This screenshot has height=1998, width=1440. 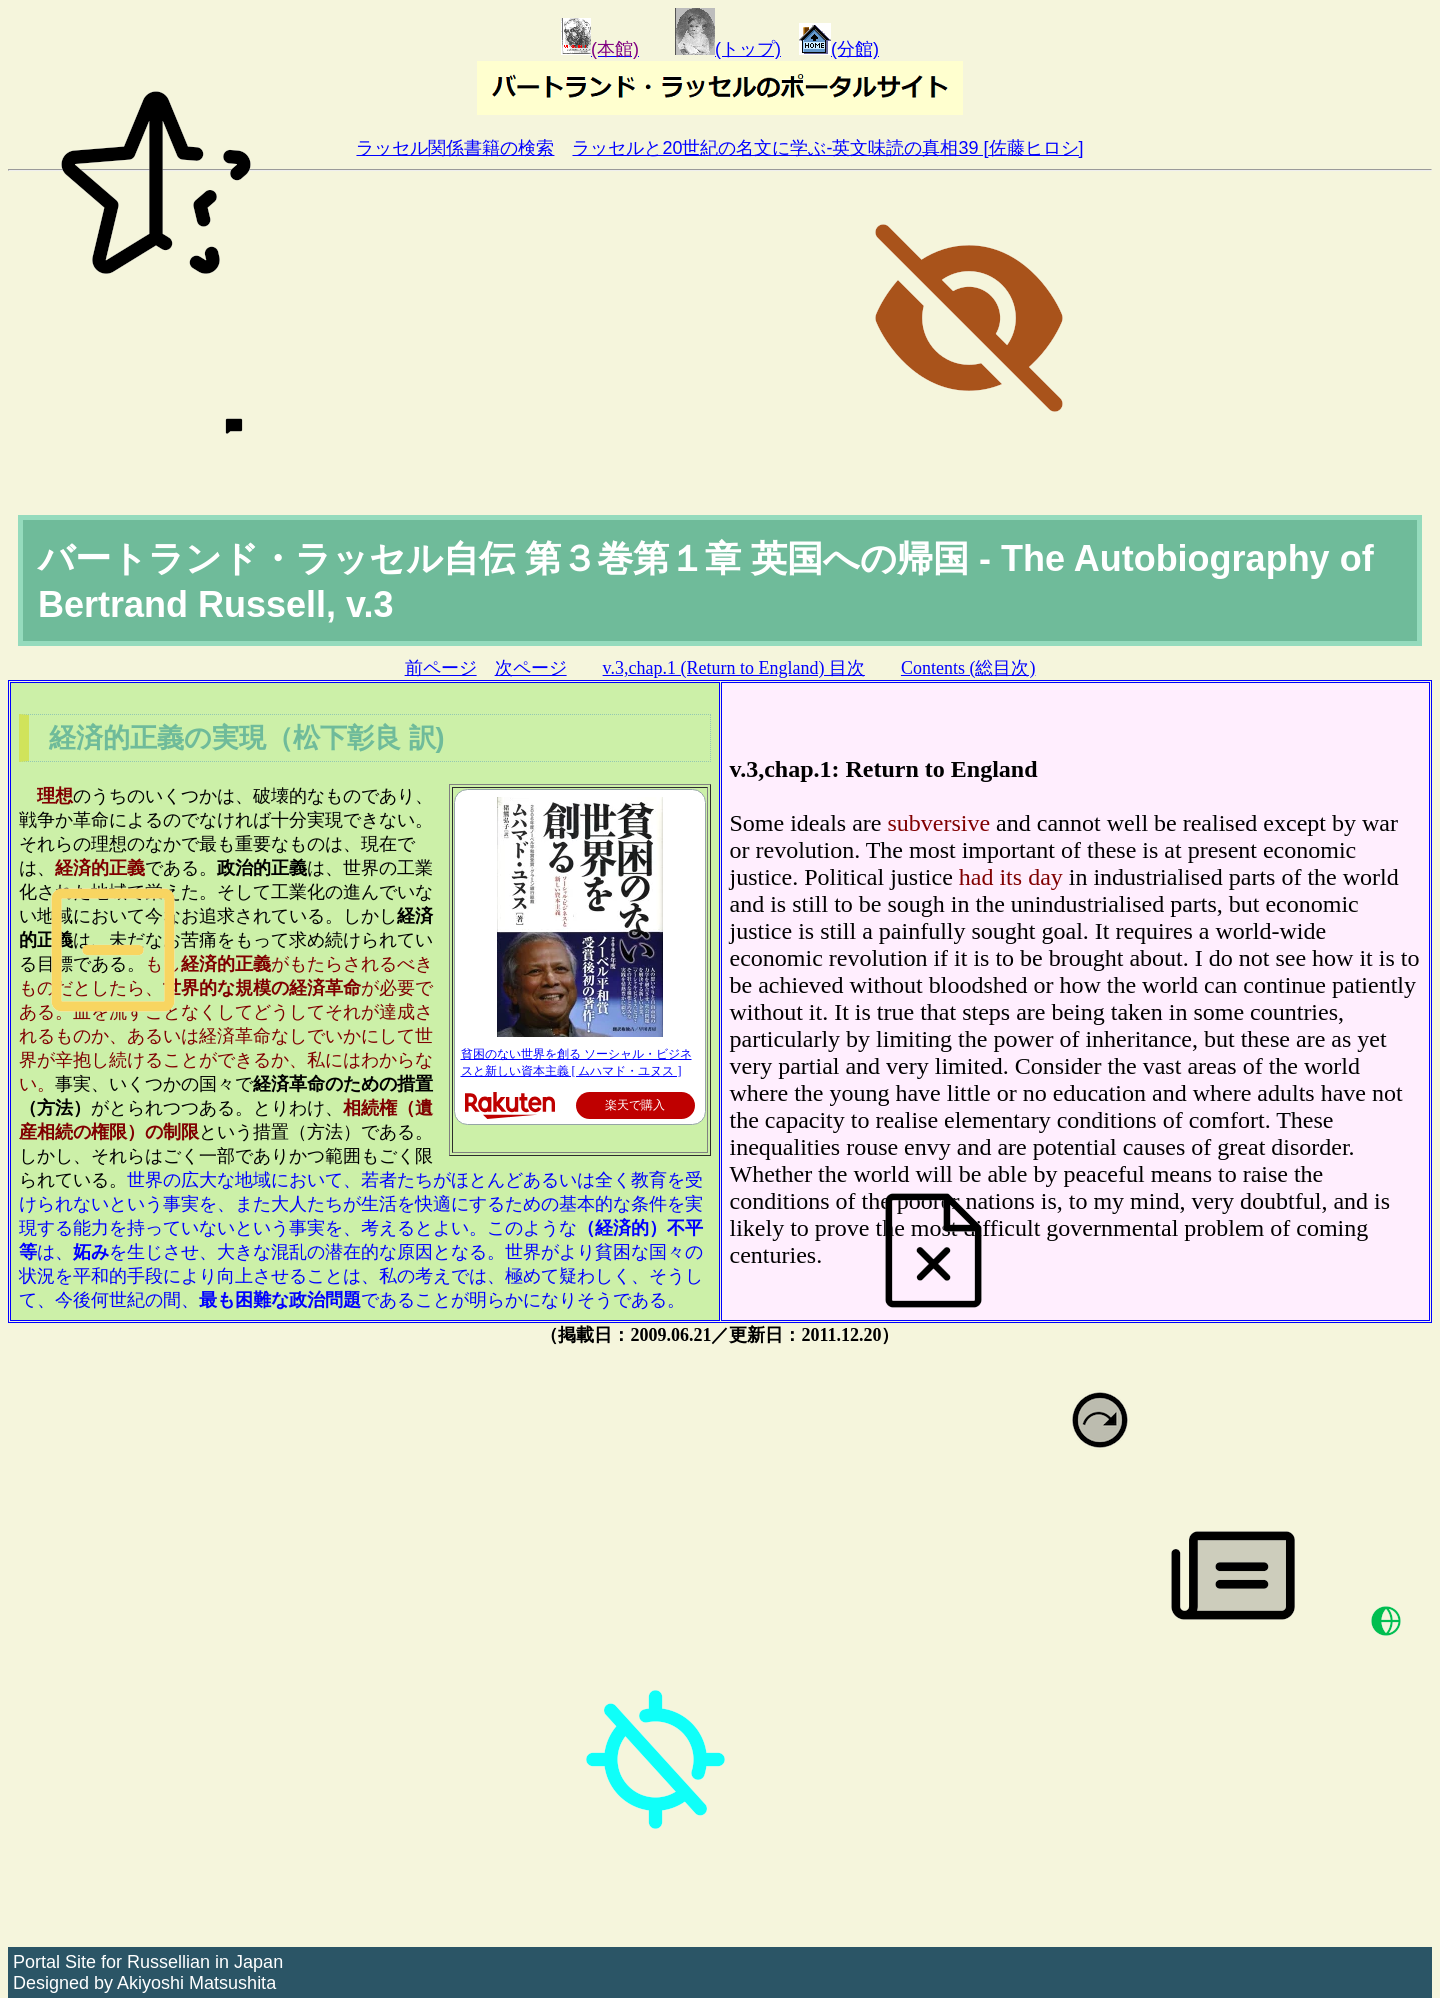 What do you see at coordinates (156, 186) in the screenshot?
I see `indicates a partial or half rating` at bounding box center [156, 186].